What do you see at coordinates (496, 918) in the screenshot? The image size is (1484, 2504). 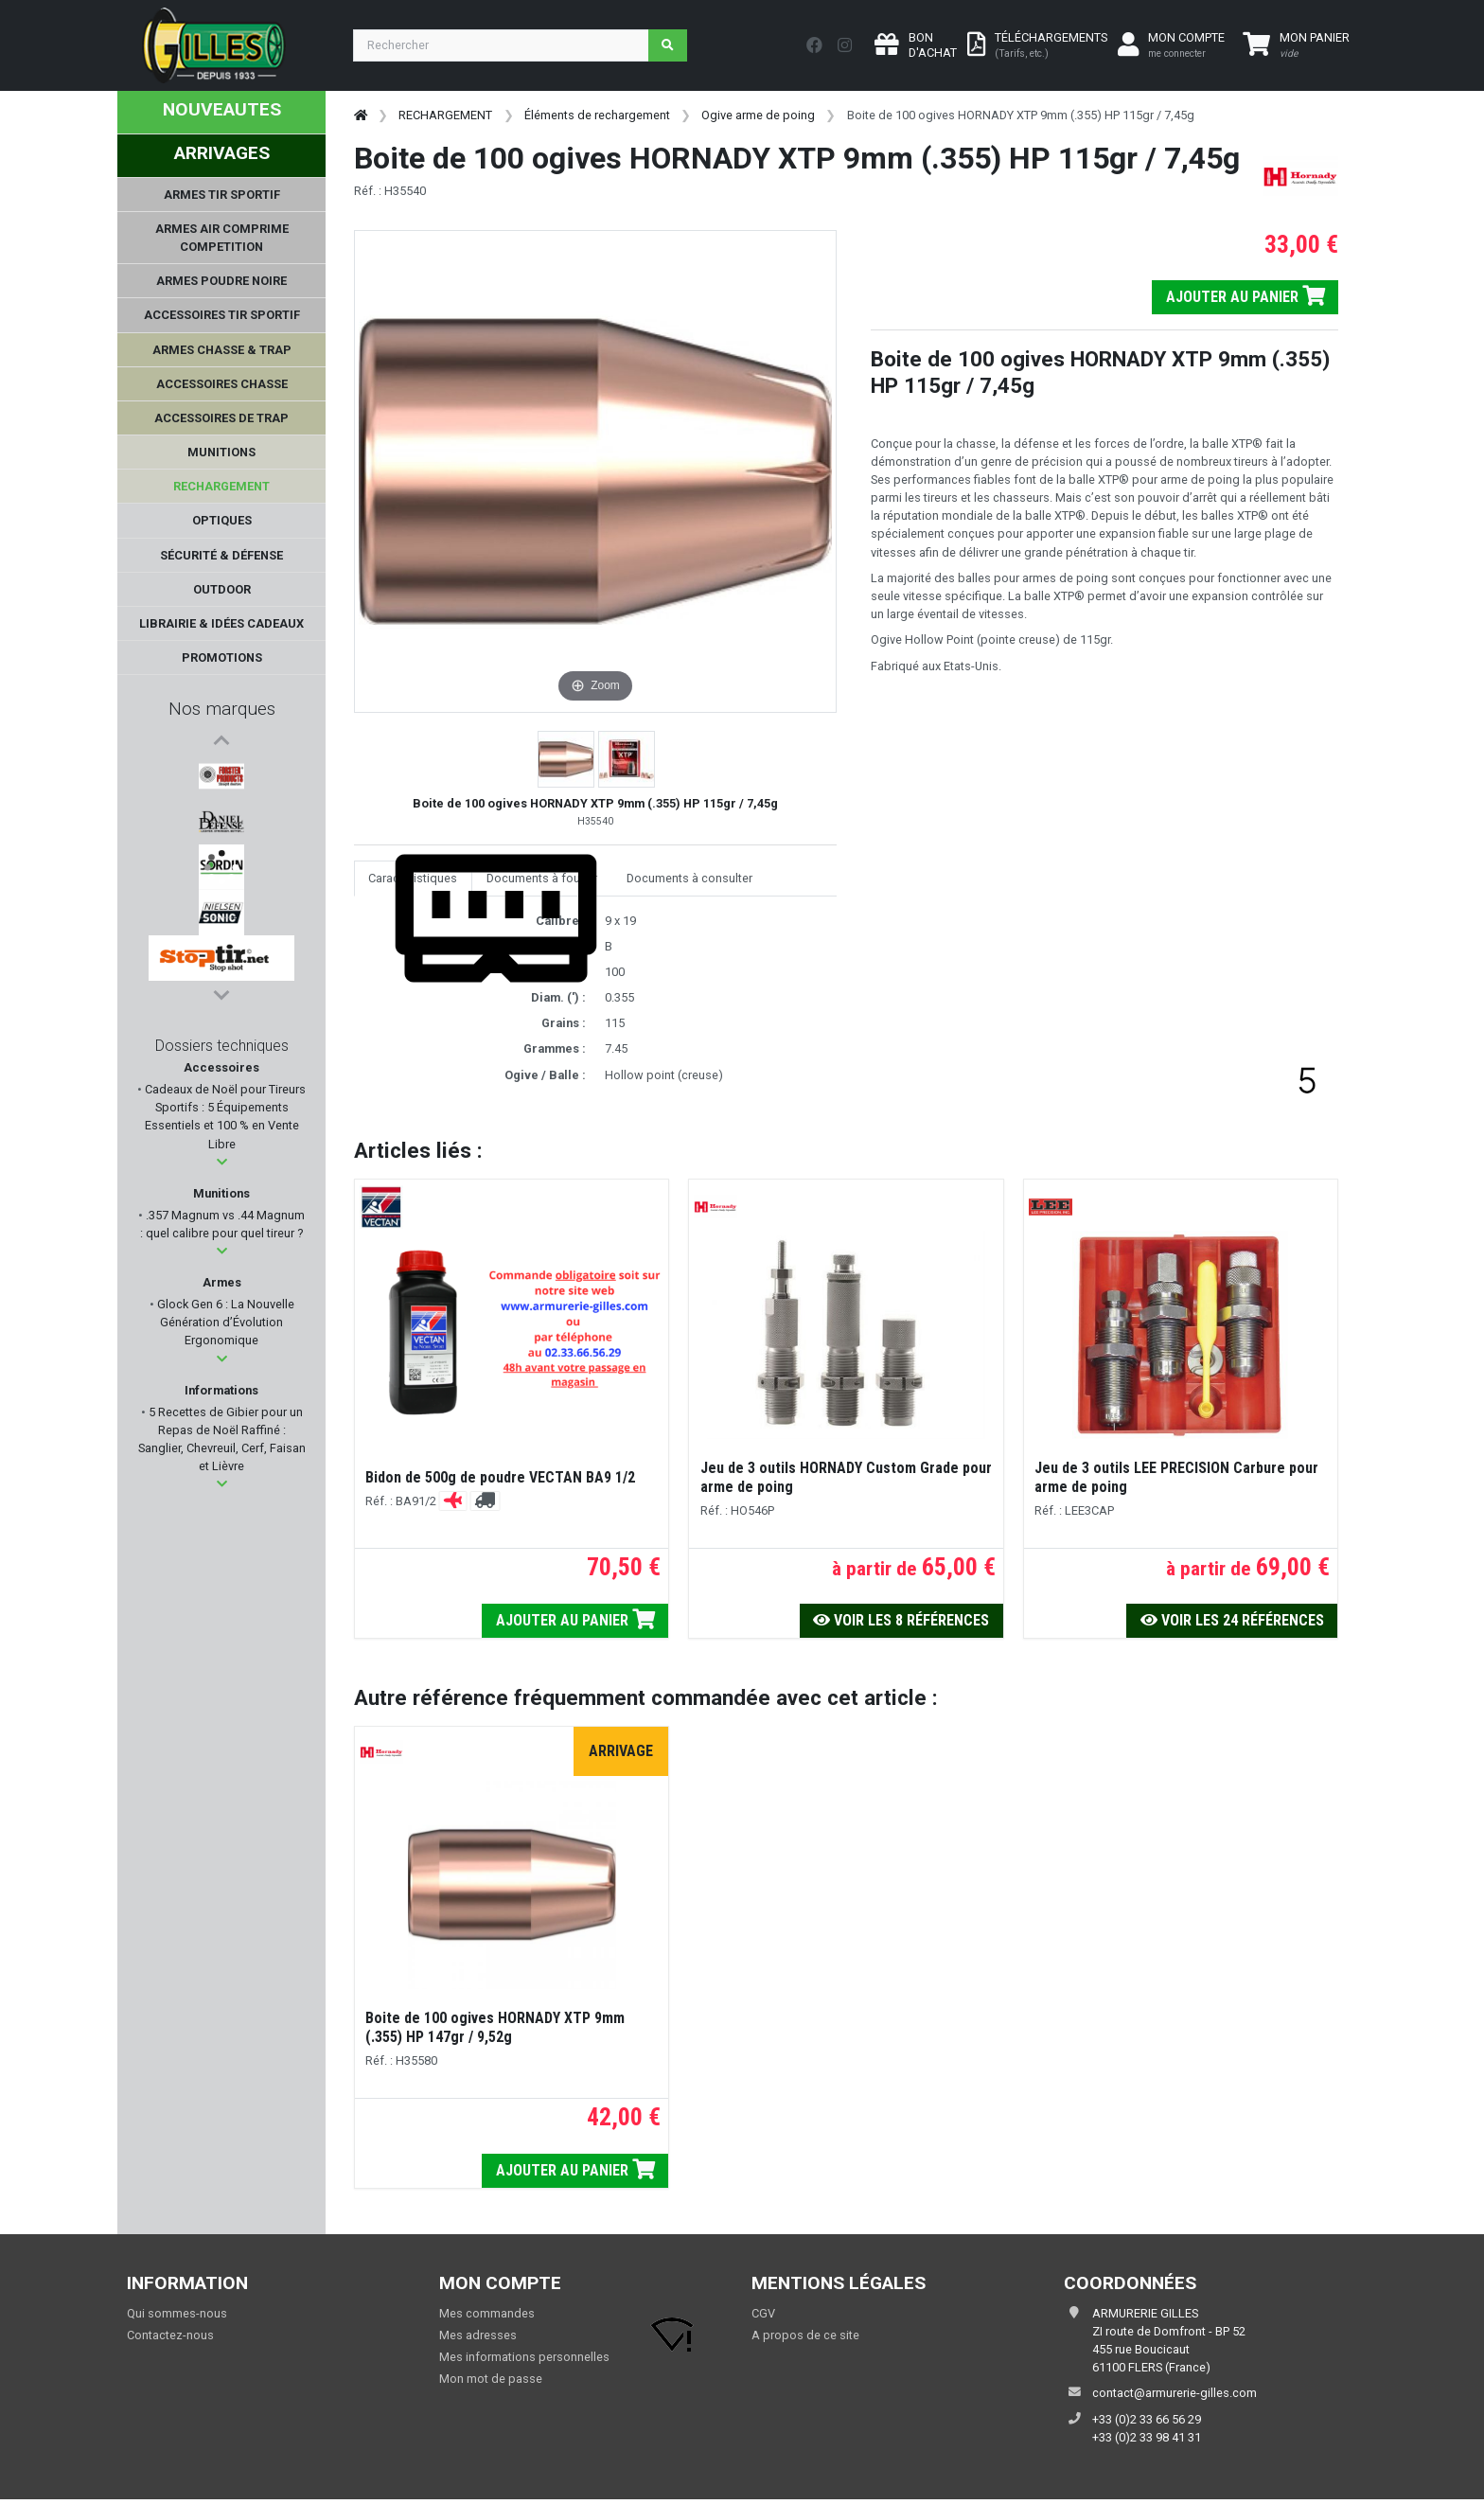 I see `view system RAM or memory status` at bounding box center [496, 918].